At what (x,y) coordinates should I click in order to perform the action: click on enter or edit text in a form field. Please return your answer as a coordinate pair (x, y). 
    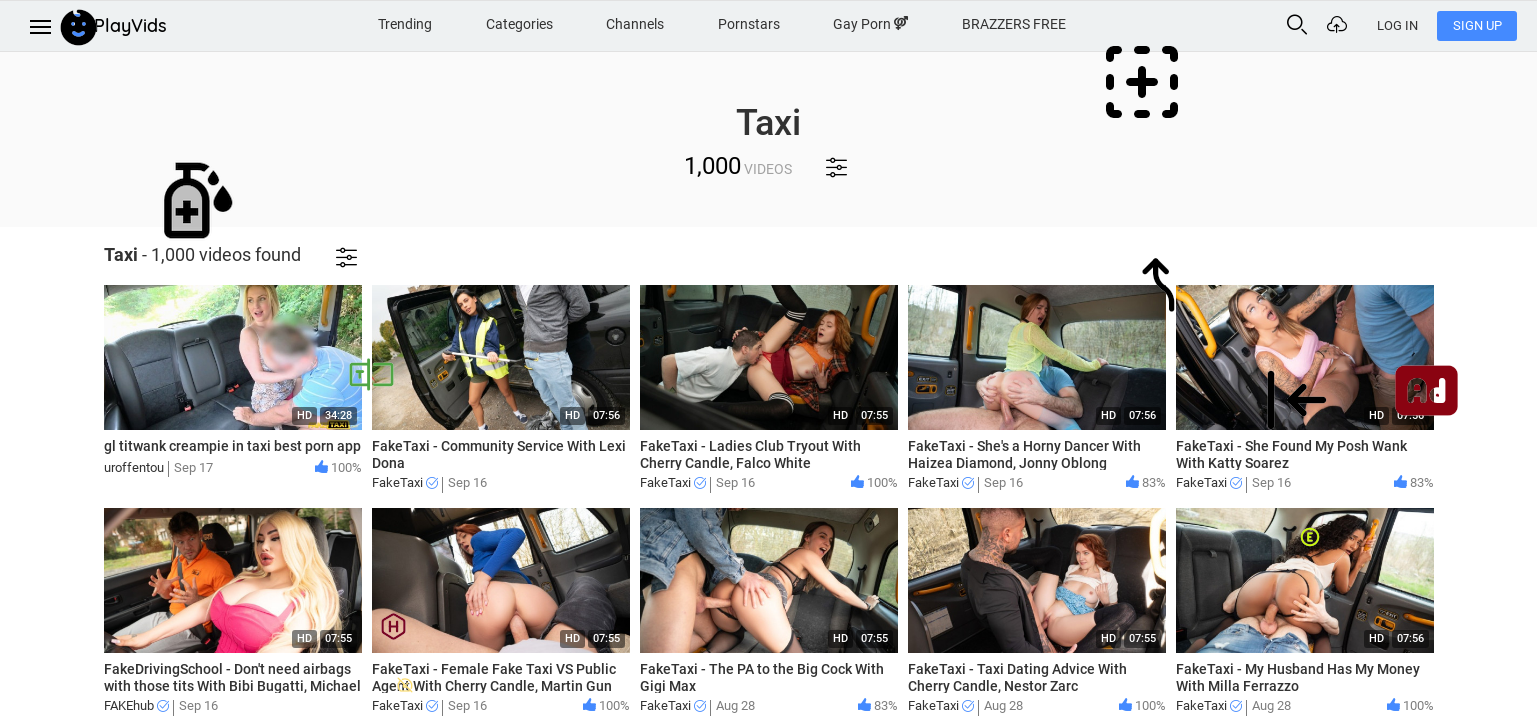
    Looking at the image, I should click on (371, 374).